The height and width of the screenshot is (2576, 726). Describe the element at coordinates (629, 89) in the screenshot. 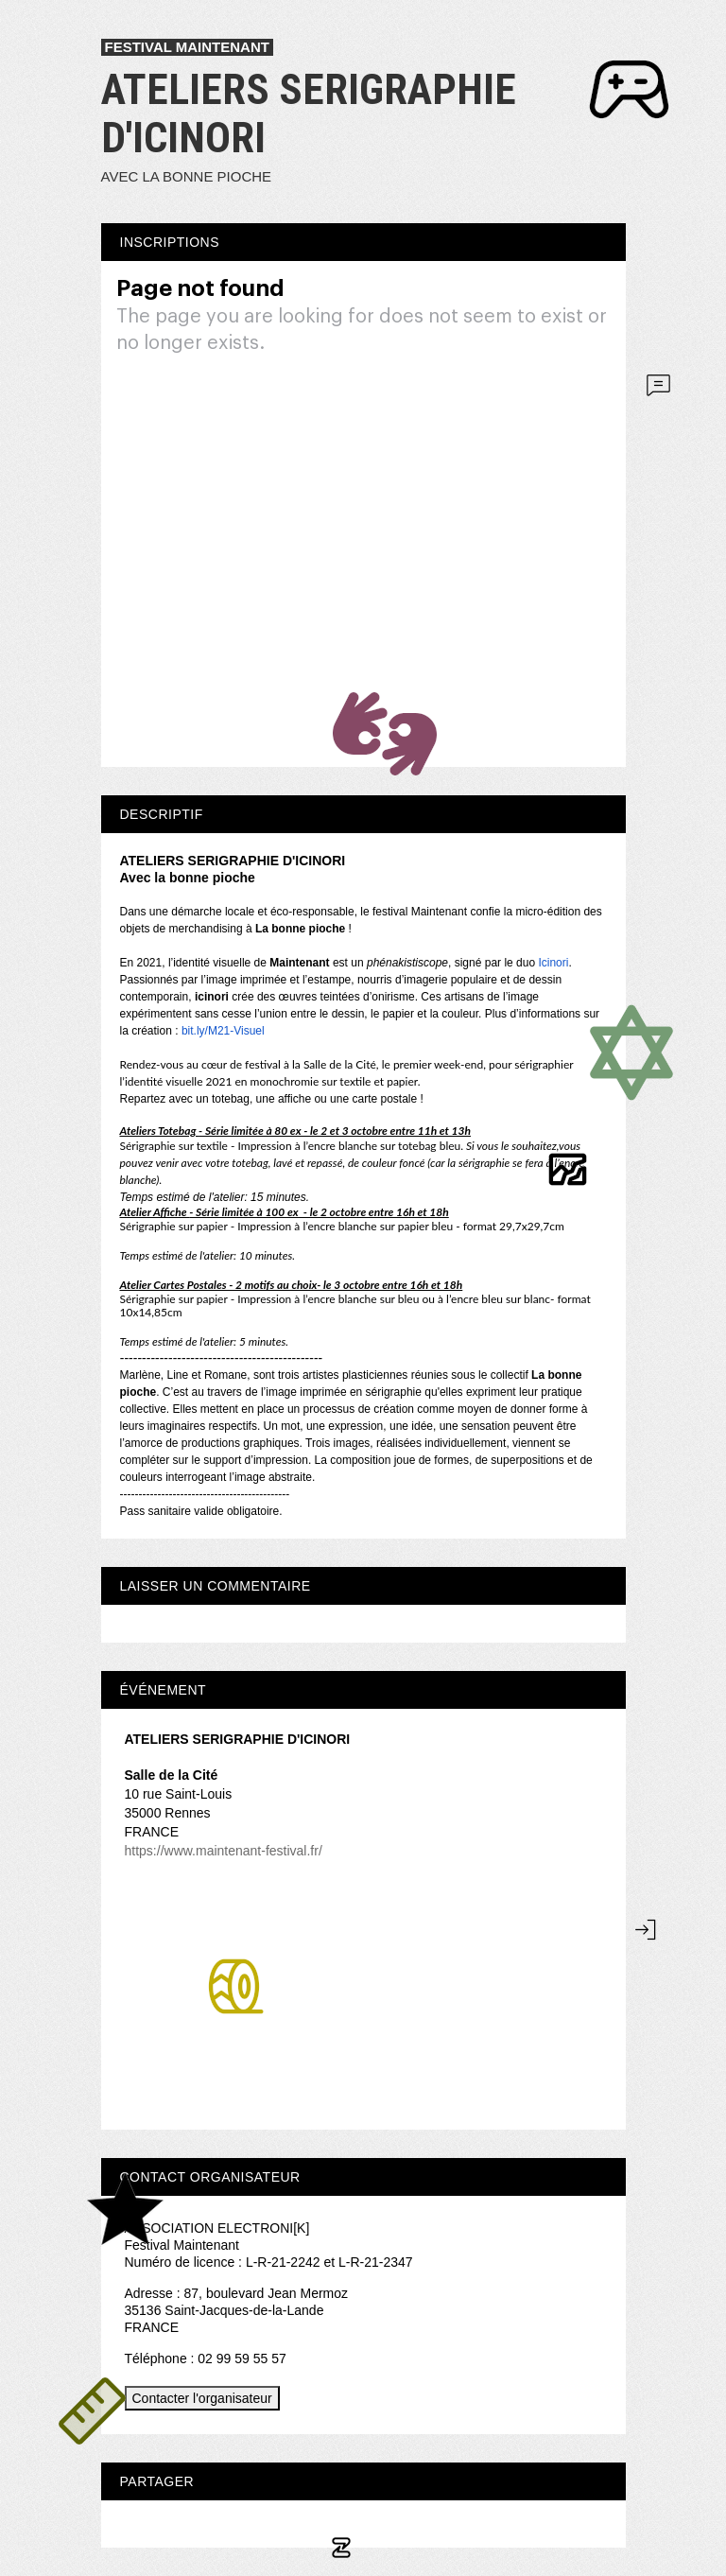

I see `access games or gaming features` at that location.